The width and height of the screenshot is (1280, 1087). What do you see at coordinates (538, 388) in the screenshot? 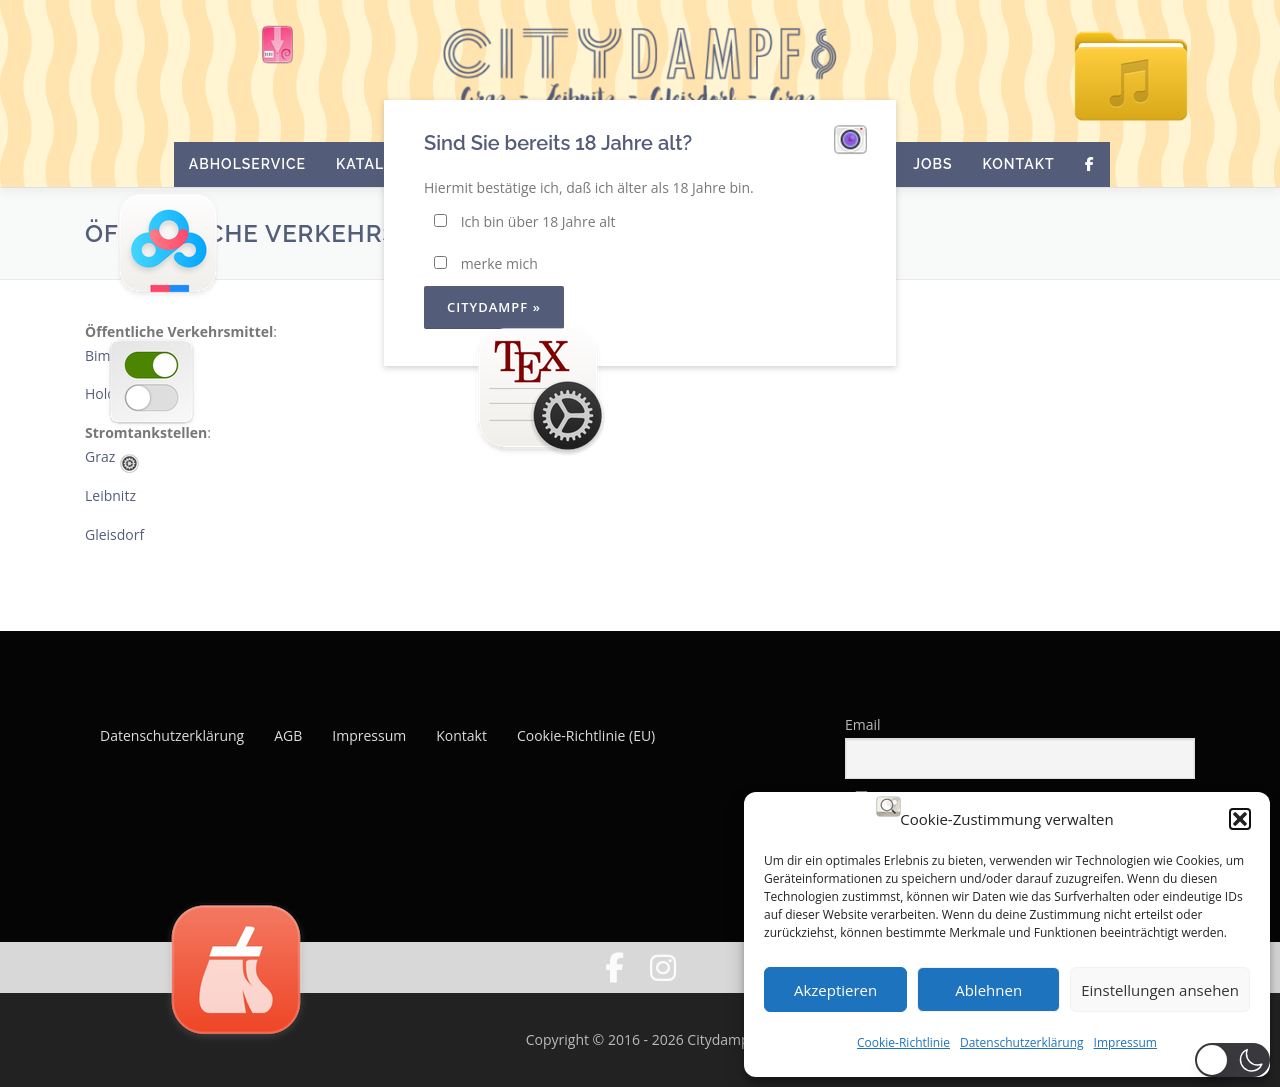
I see `open miktex console for managing tex distributions` at bounding box center [538, 388].